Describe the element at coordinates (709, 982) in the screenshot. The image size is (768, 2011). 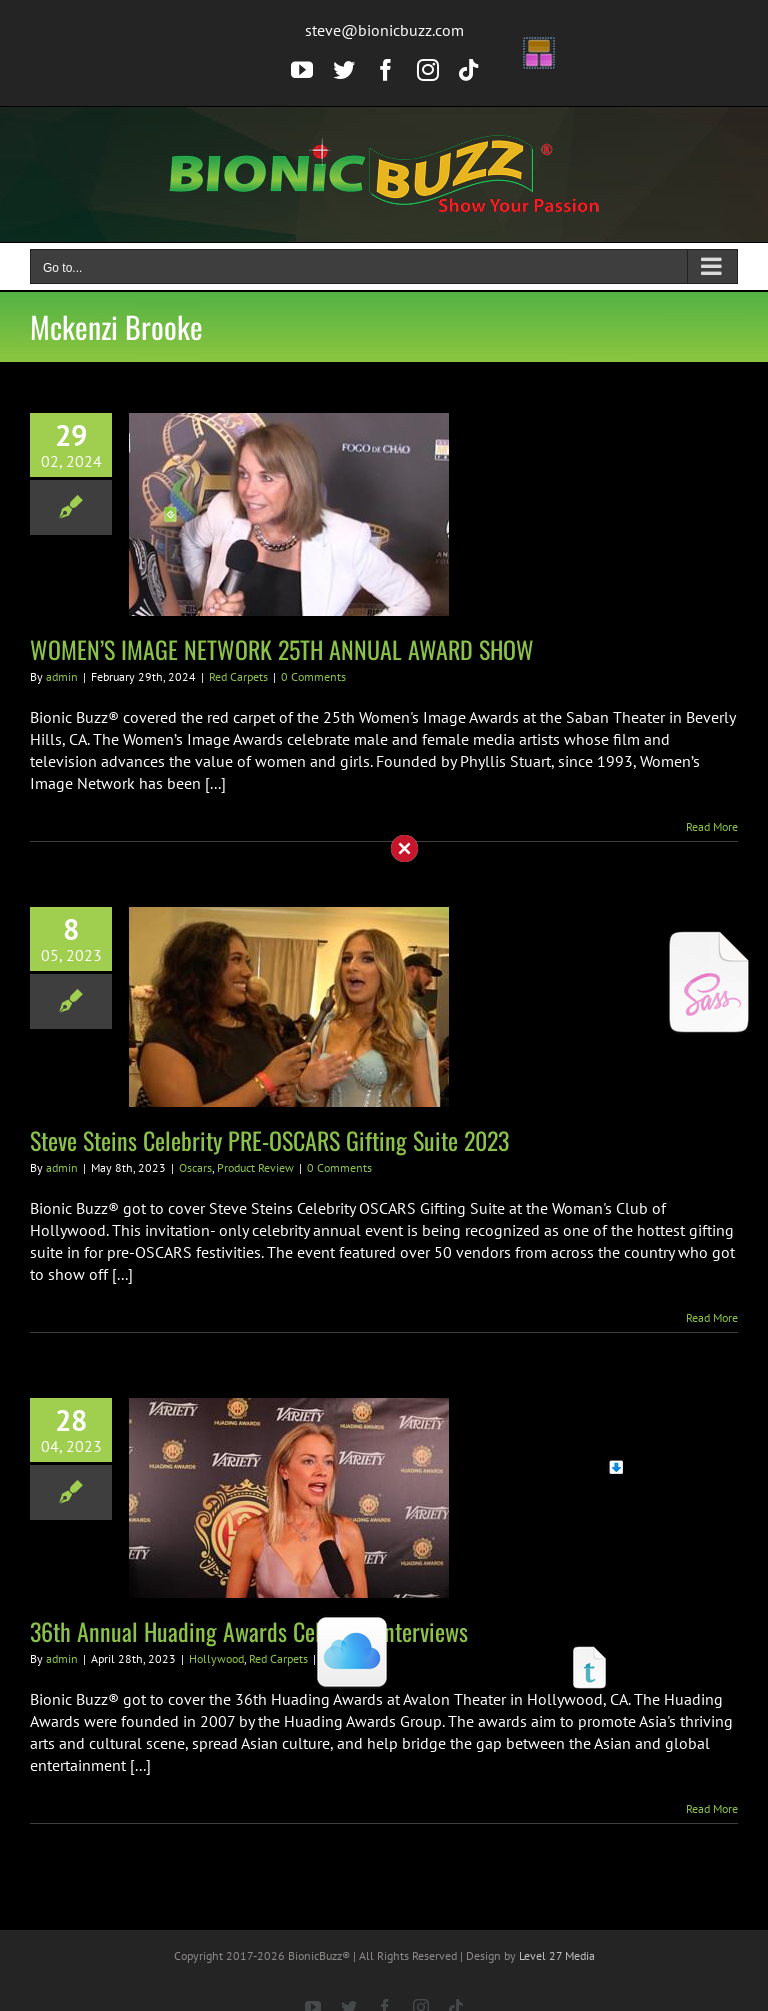
I see `scss stylesheet file` at that location.